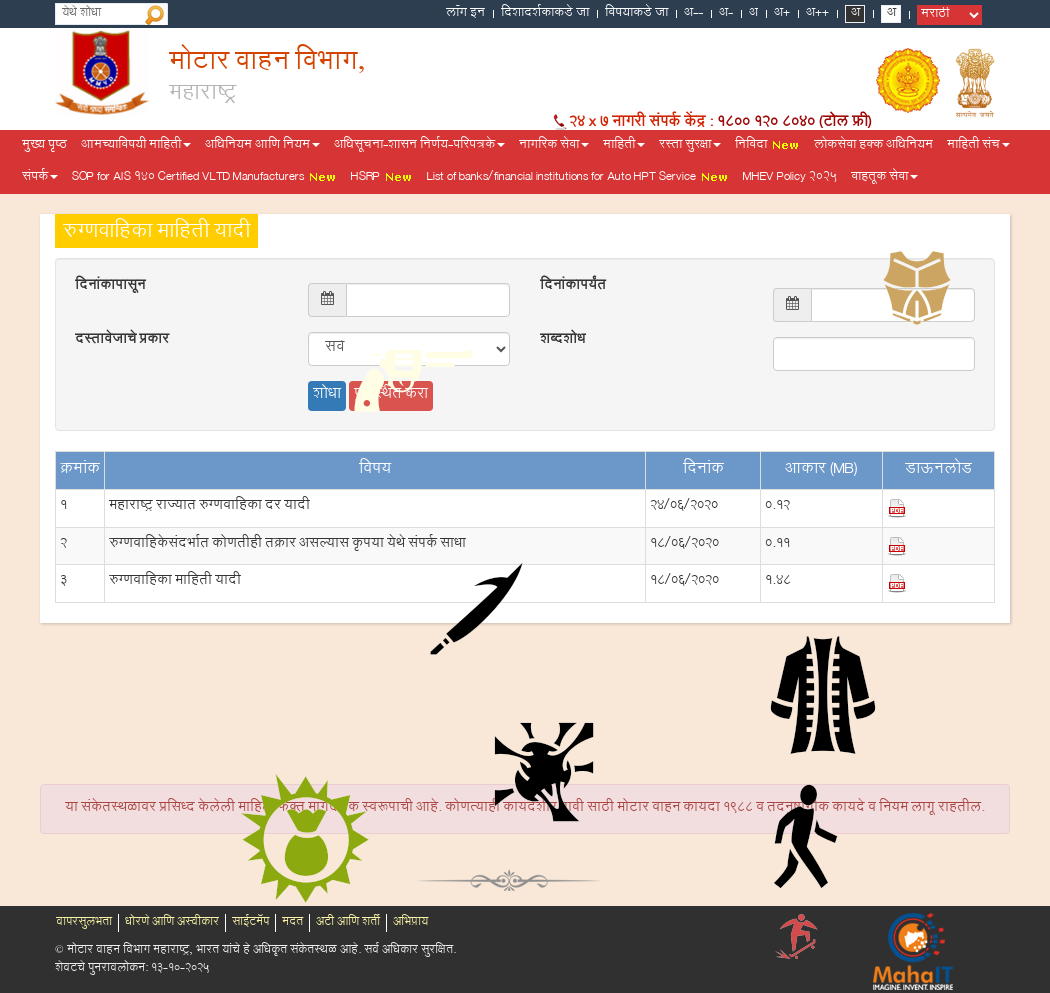  I want to click on view your in-game currency or coins, so click(304, 837).